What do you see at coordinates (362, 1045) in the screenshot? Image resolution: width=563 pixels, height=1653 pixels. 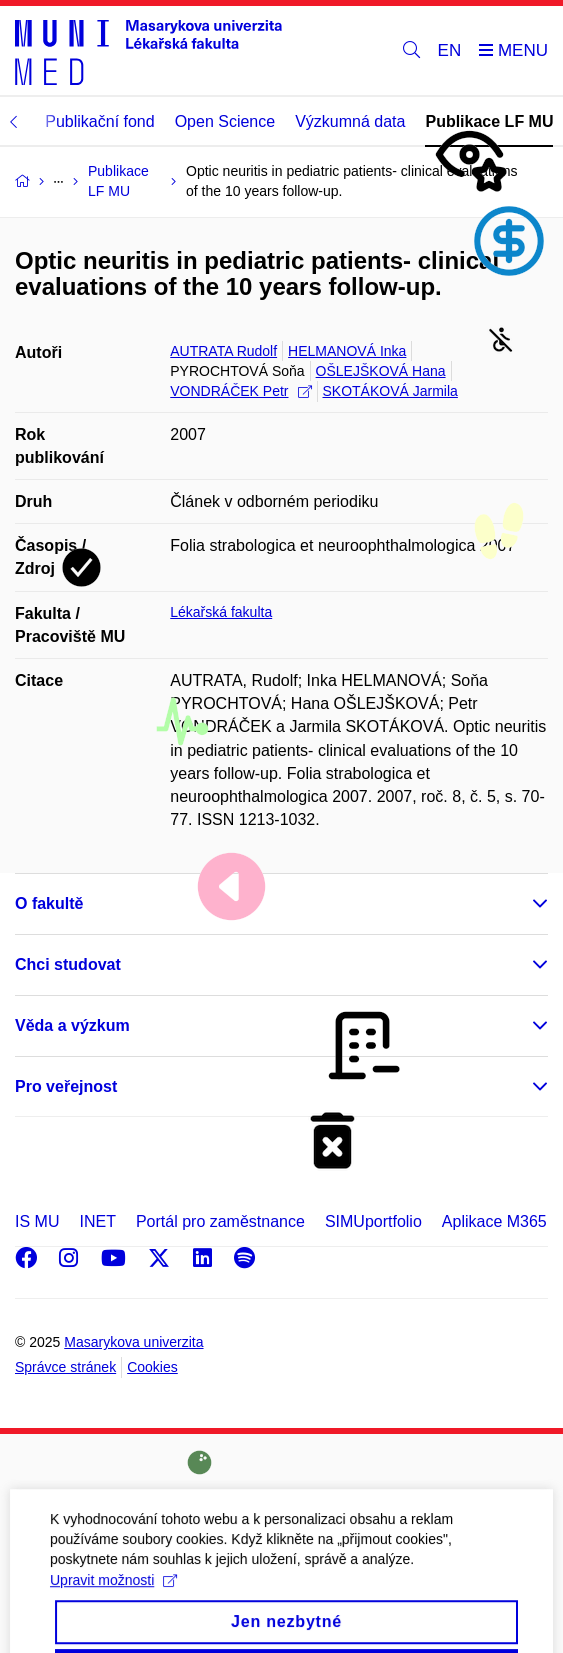 I see `remove a building from your list` at bounding box center [362, 1045].